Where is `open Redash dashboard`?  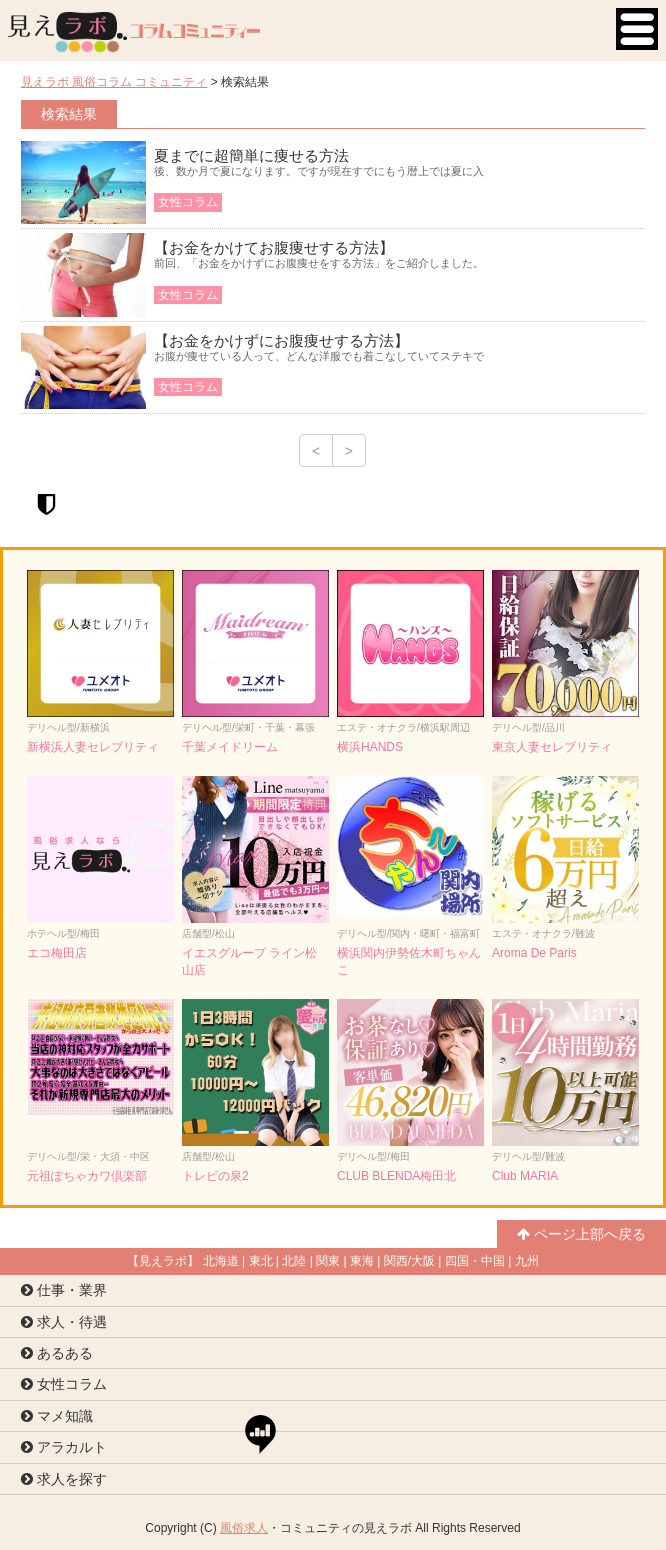 open Redash dashboard is located at coordinates (260, 1434).